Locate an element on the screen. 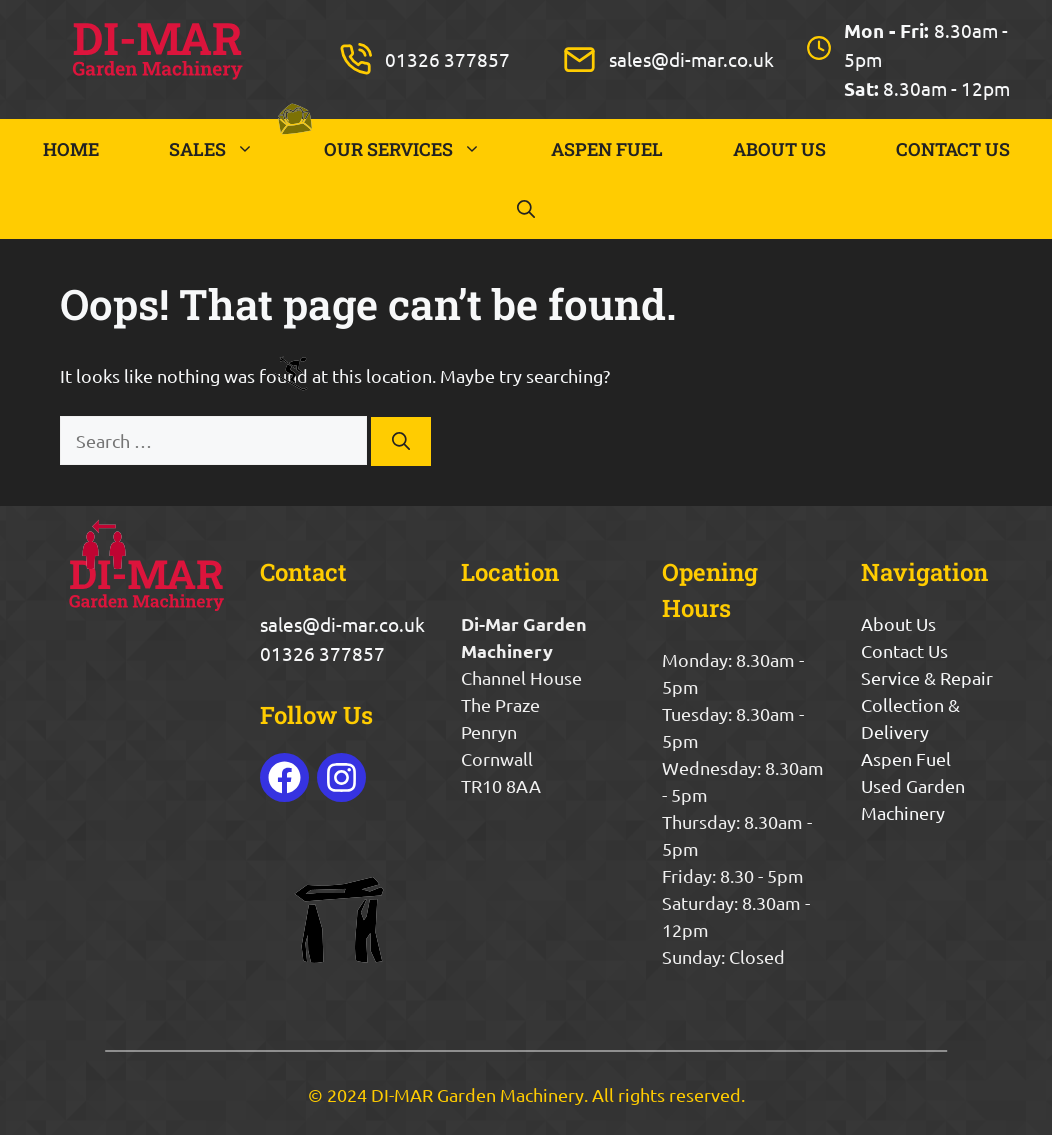 The height and width of the screenshot is (1135, 1052). access skiing or winter sports activities is located at coordinates (290, 373).